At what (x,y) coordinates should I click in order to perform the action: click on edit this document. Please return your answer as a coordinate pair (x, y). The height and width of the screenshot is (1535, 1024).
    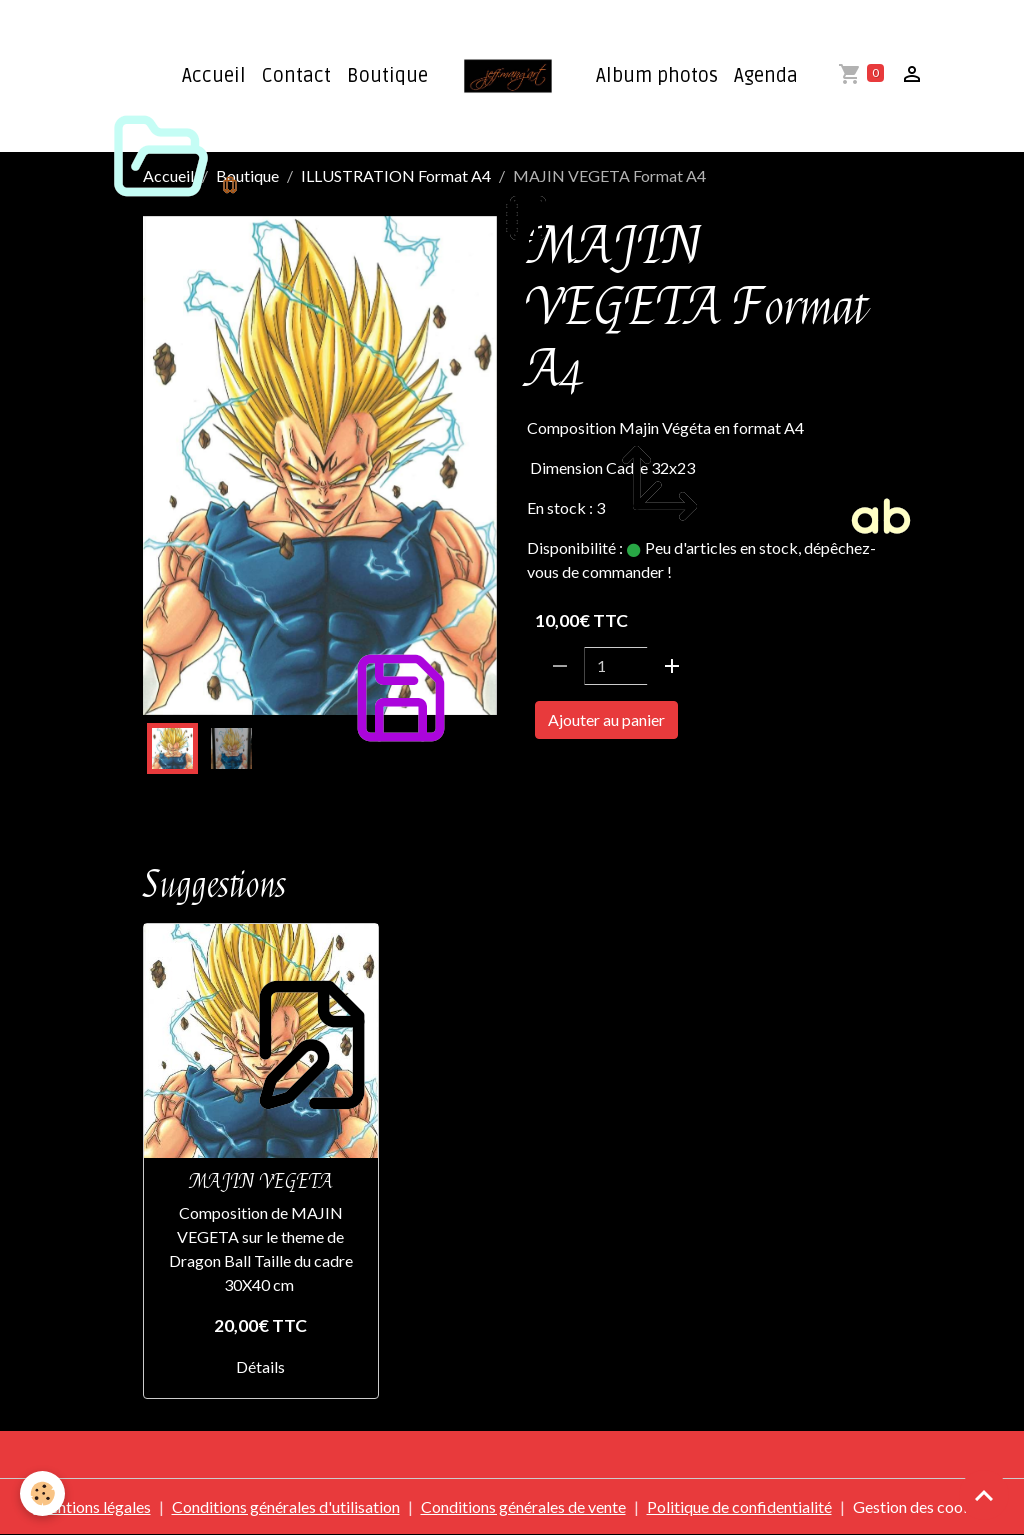
    Looking at the image, I should click on (312, 1045).